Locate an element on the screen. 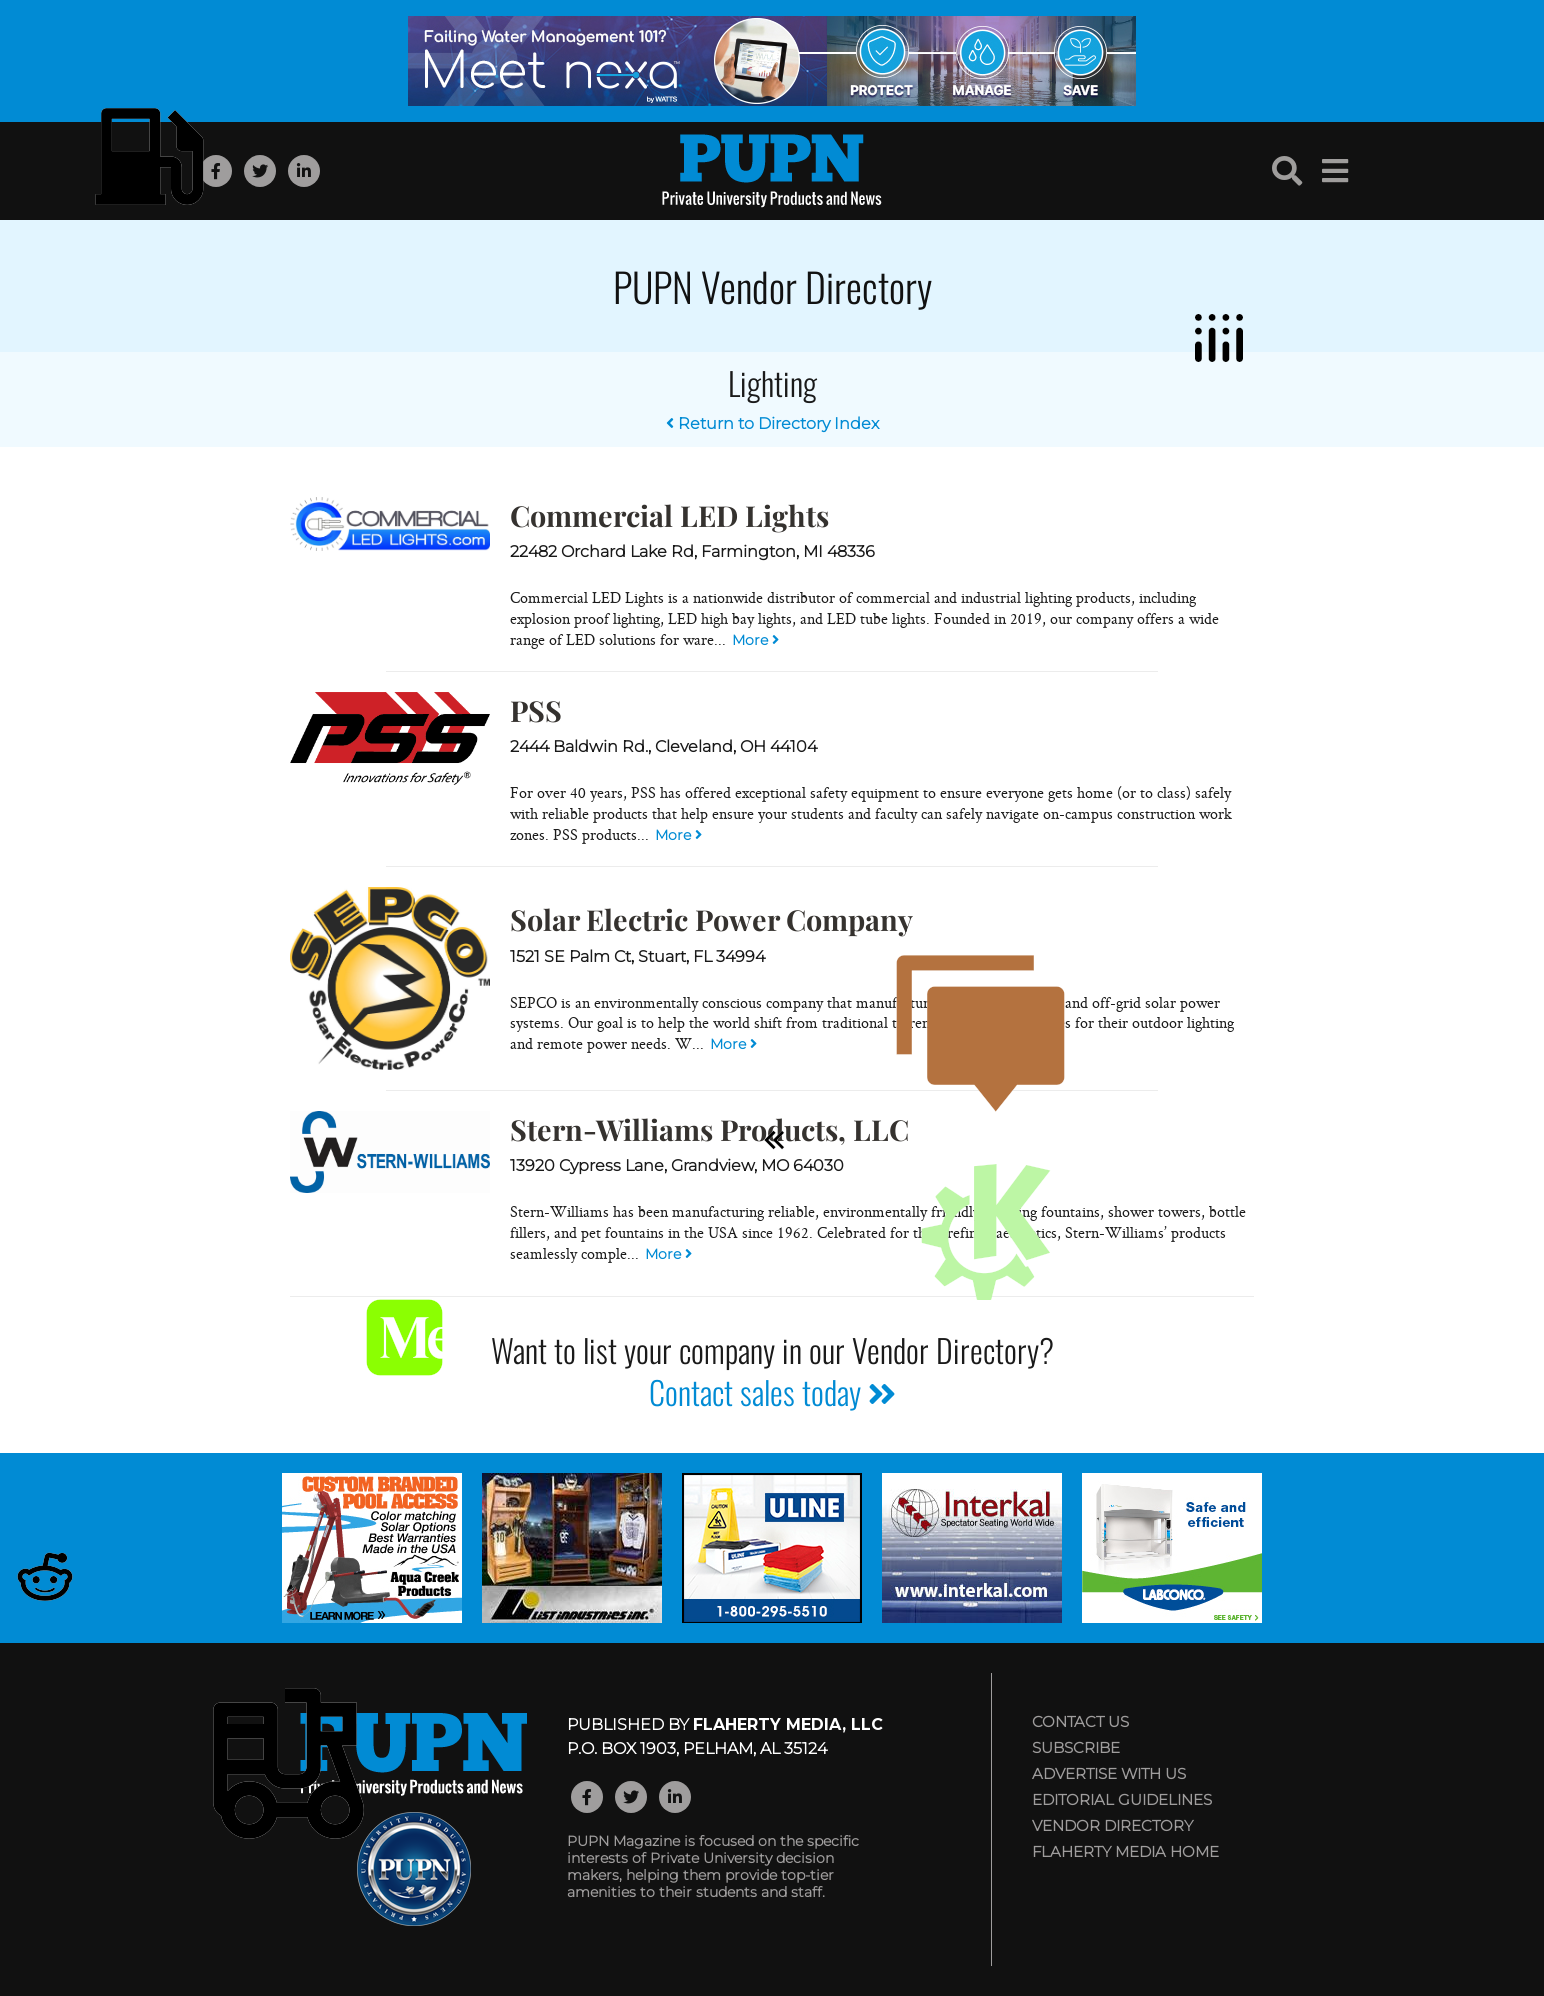 This screenshot has width=1544, height=1996. open KDE desktop environment settings is located at coordinates (986, 1232).